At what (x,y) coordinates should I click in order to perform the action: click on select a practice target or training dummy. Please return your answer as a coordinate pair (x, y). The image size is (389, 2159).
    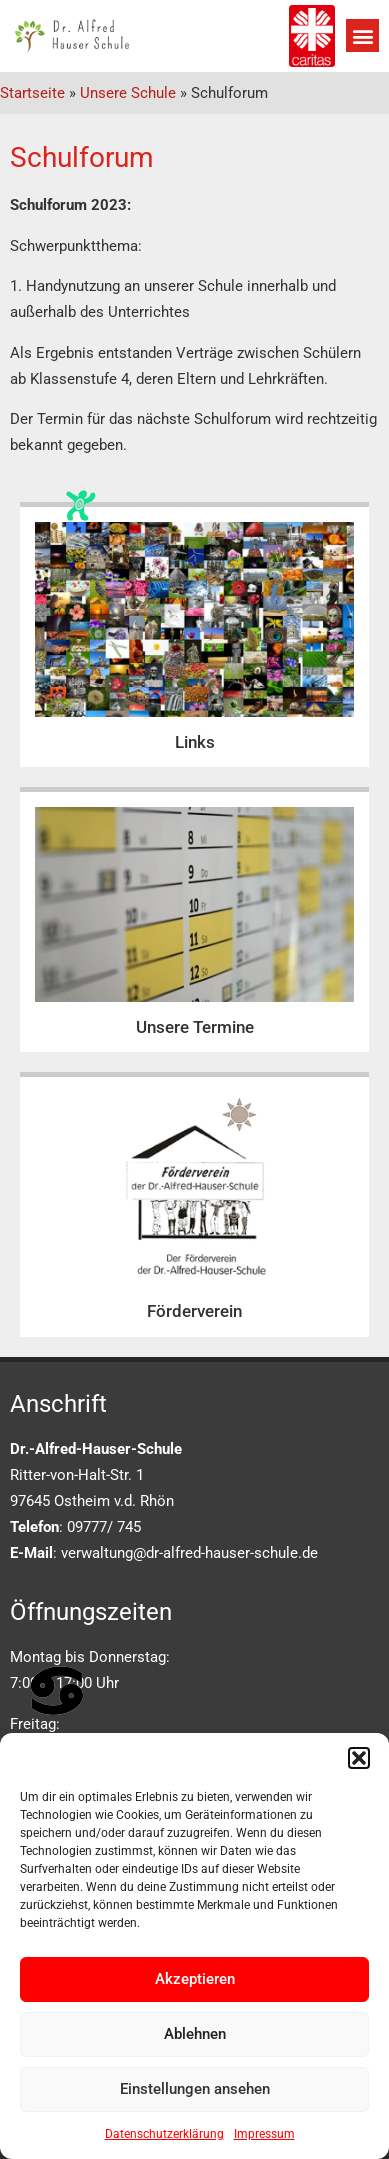
    Looking at the image, I should click on (80, 505).